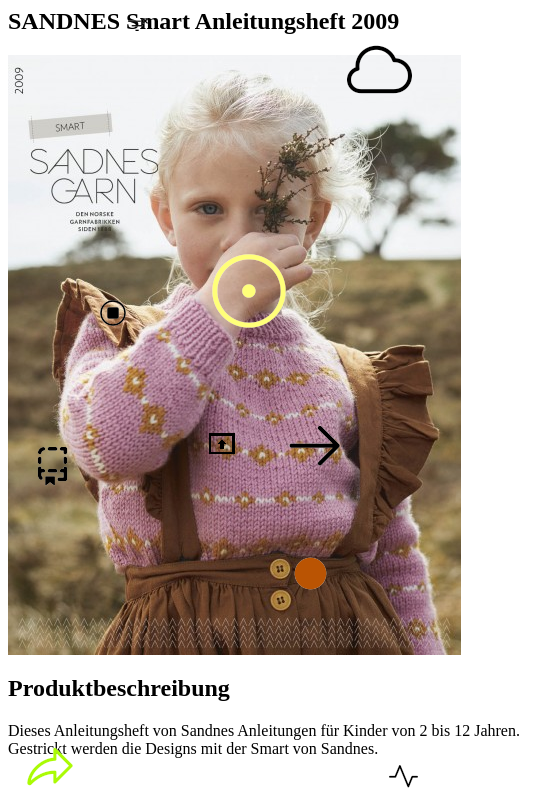  I want to click on view repository activity and insights, so click(403, 776).